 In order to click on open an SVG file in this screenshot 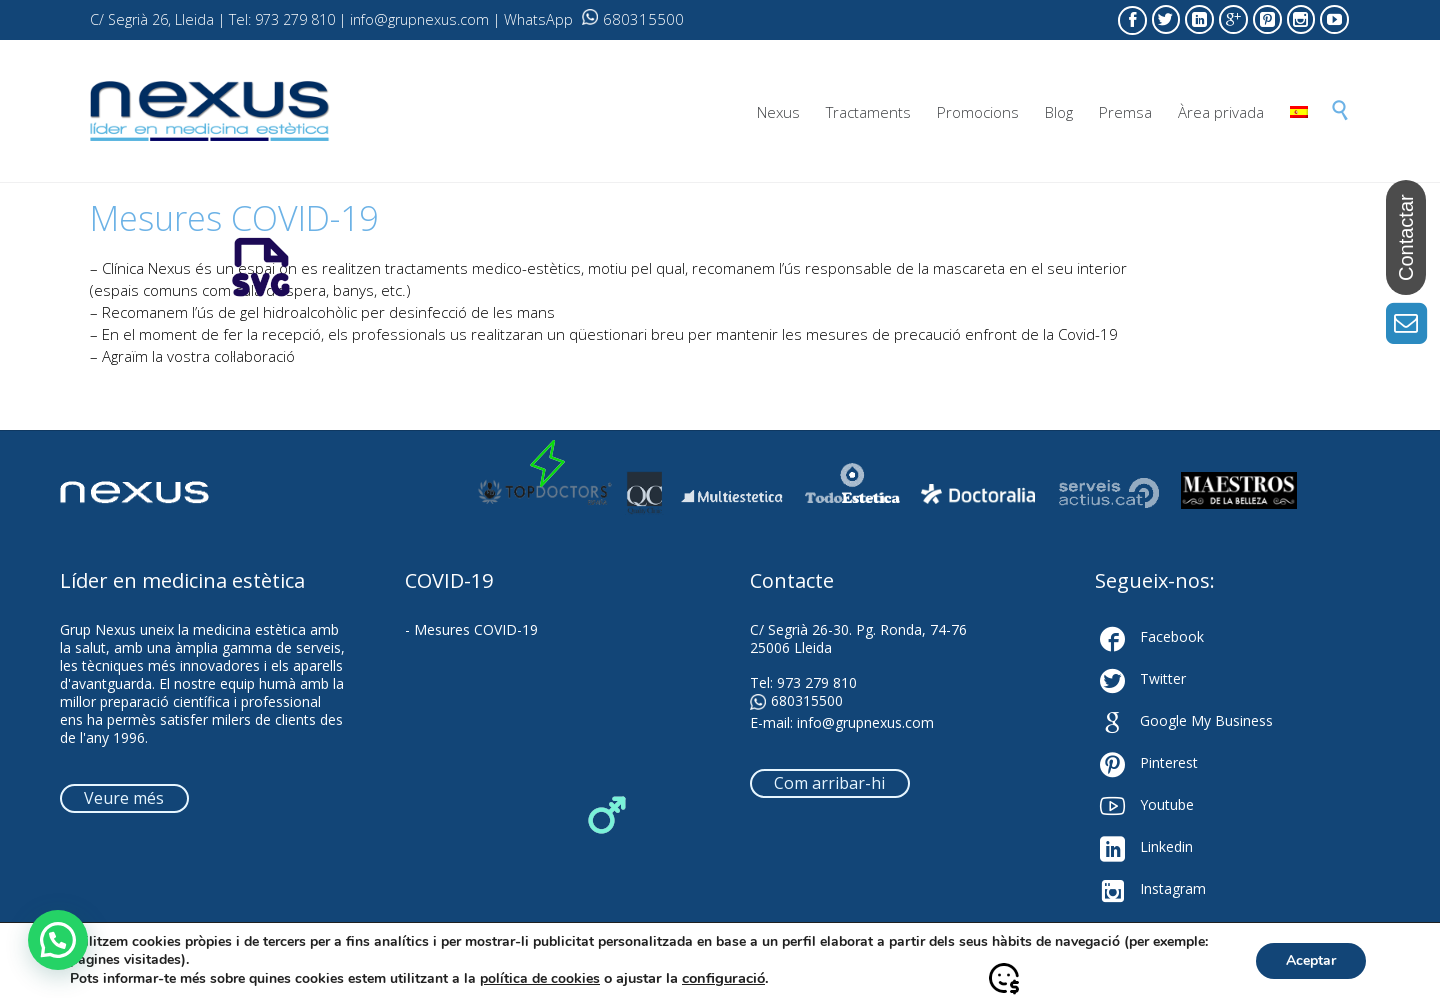, I will do `click(261, 269)`.